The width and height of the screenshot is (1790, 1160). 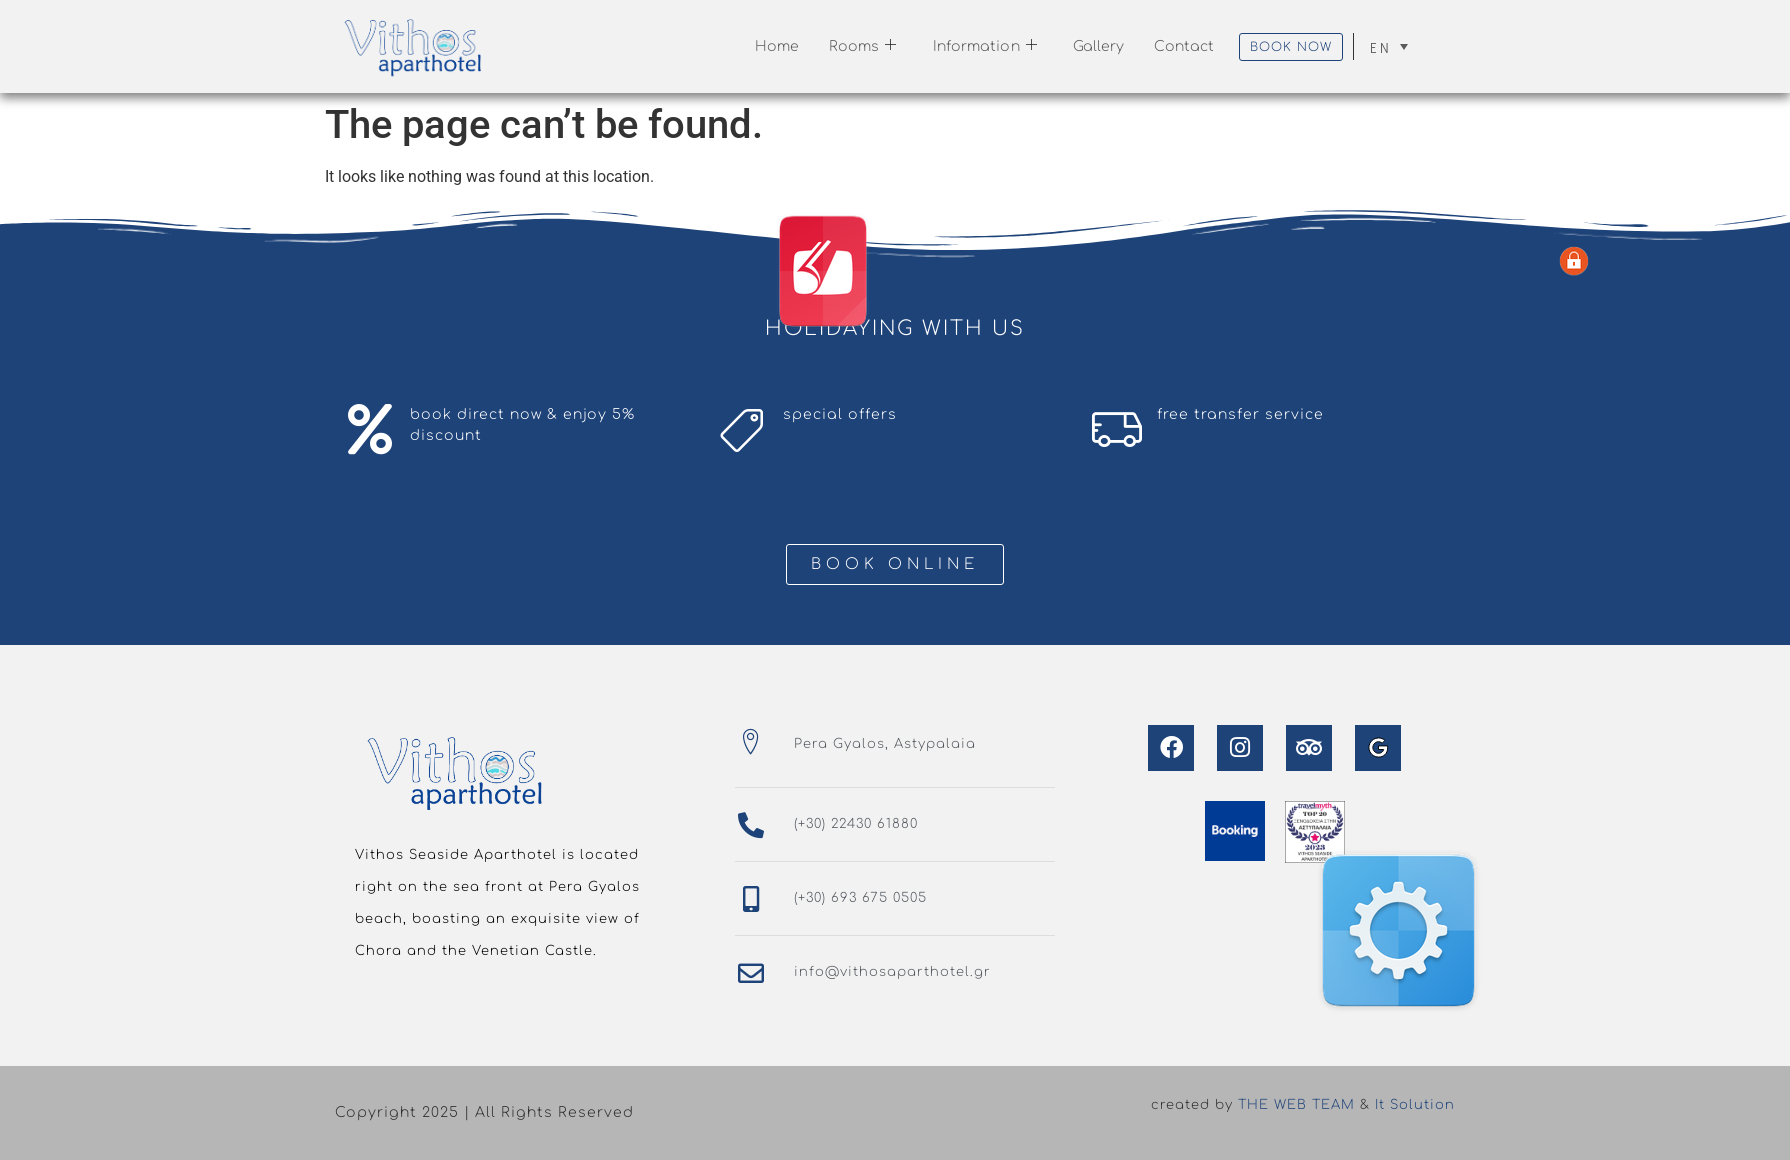 What do you see at coordinates (1398, 930) in the screenshot?
I see `windows installer package file` at bounding box center [1398, 930].